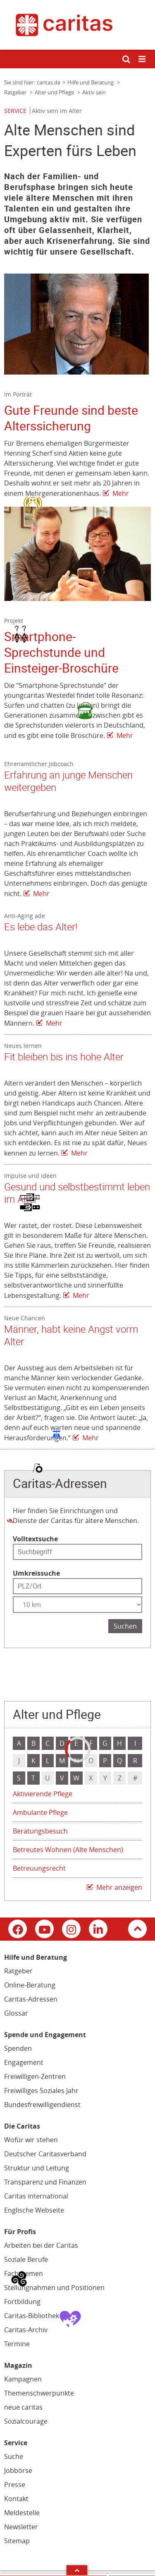 The image size is (155, 2576). I want to click on view belt or accessory options, so click(30, 1202).